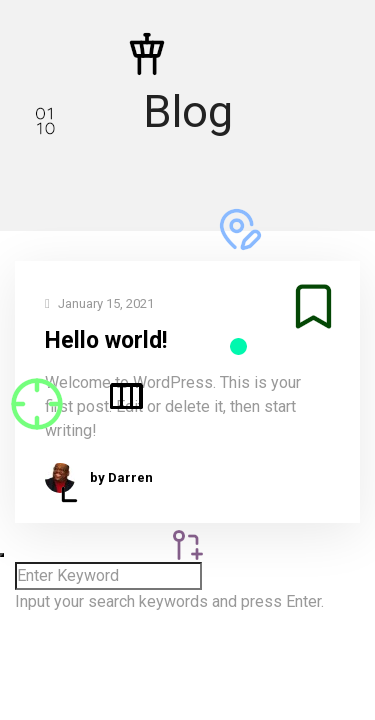  What do you see at coordinates (238, 346) in the screenshot?
I see `select or mark an item` at bounding box center [238, 346].